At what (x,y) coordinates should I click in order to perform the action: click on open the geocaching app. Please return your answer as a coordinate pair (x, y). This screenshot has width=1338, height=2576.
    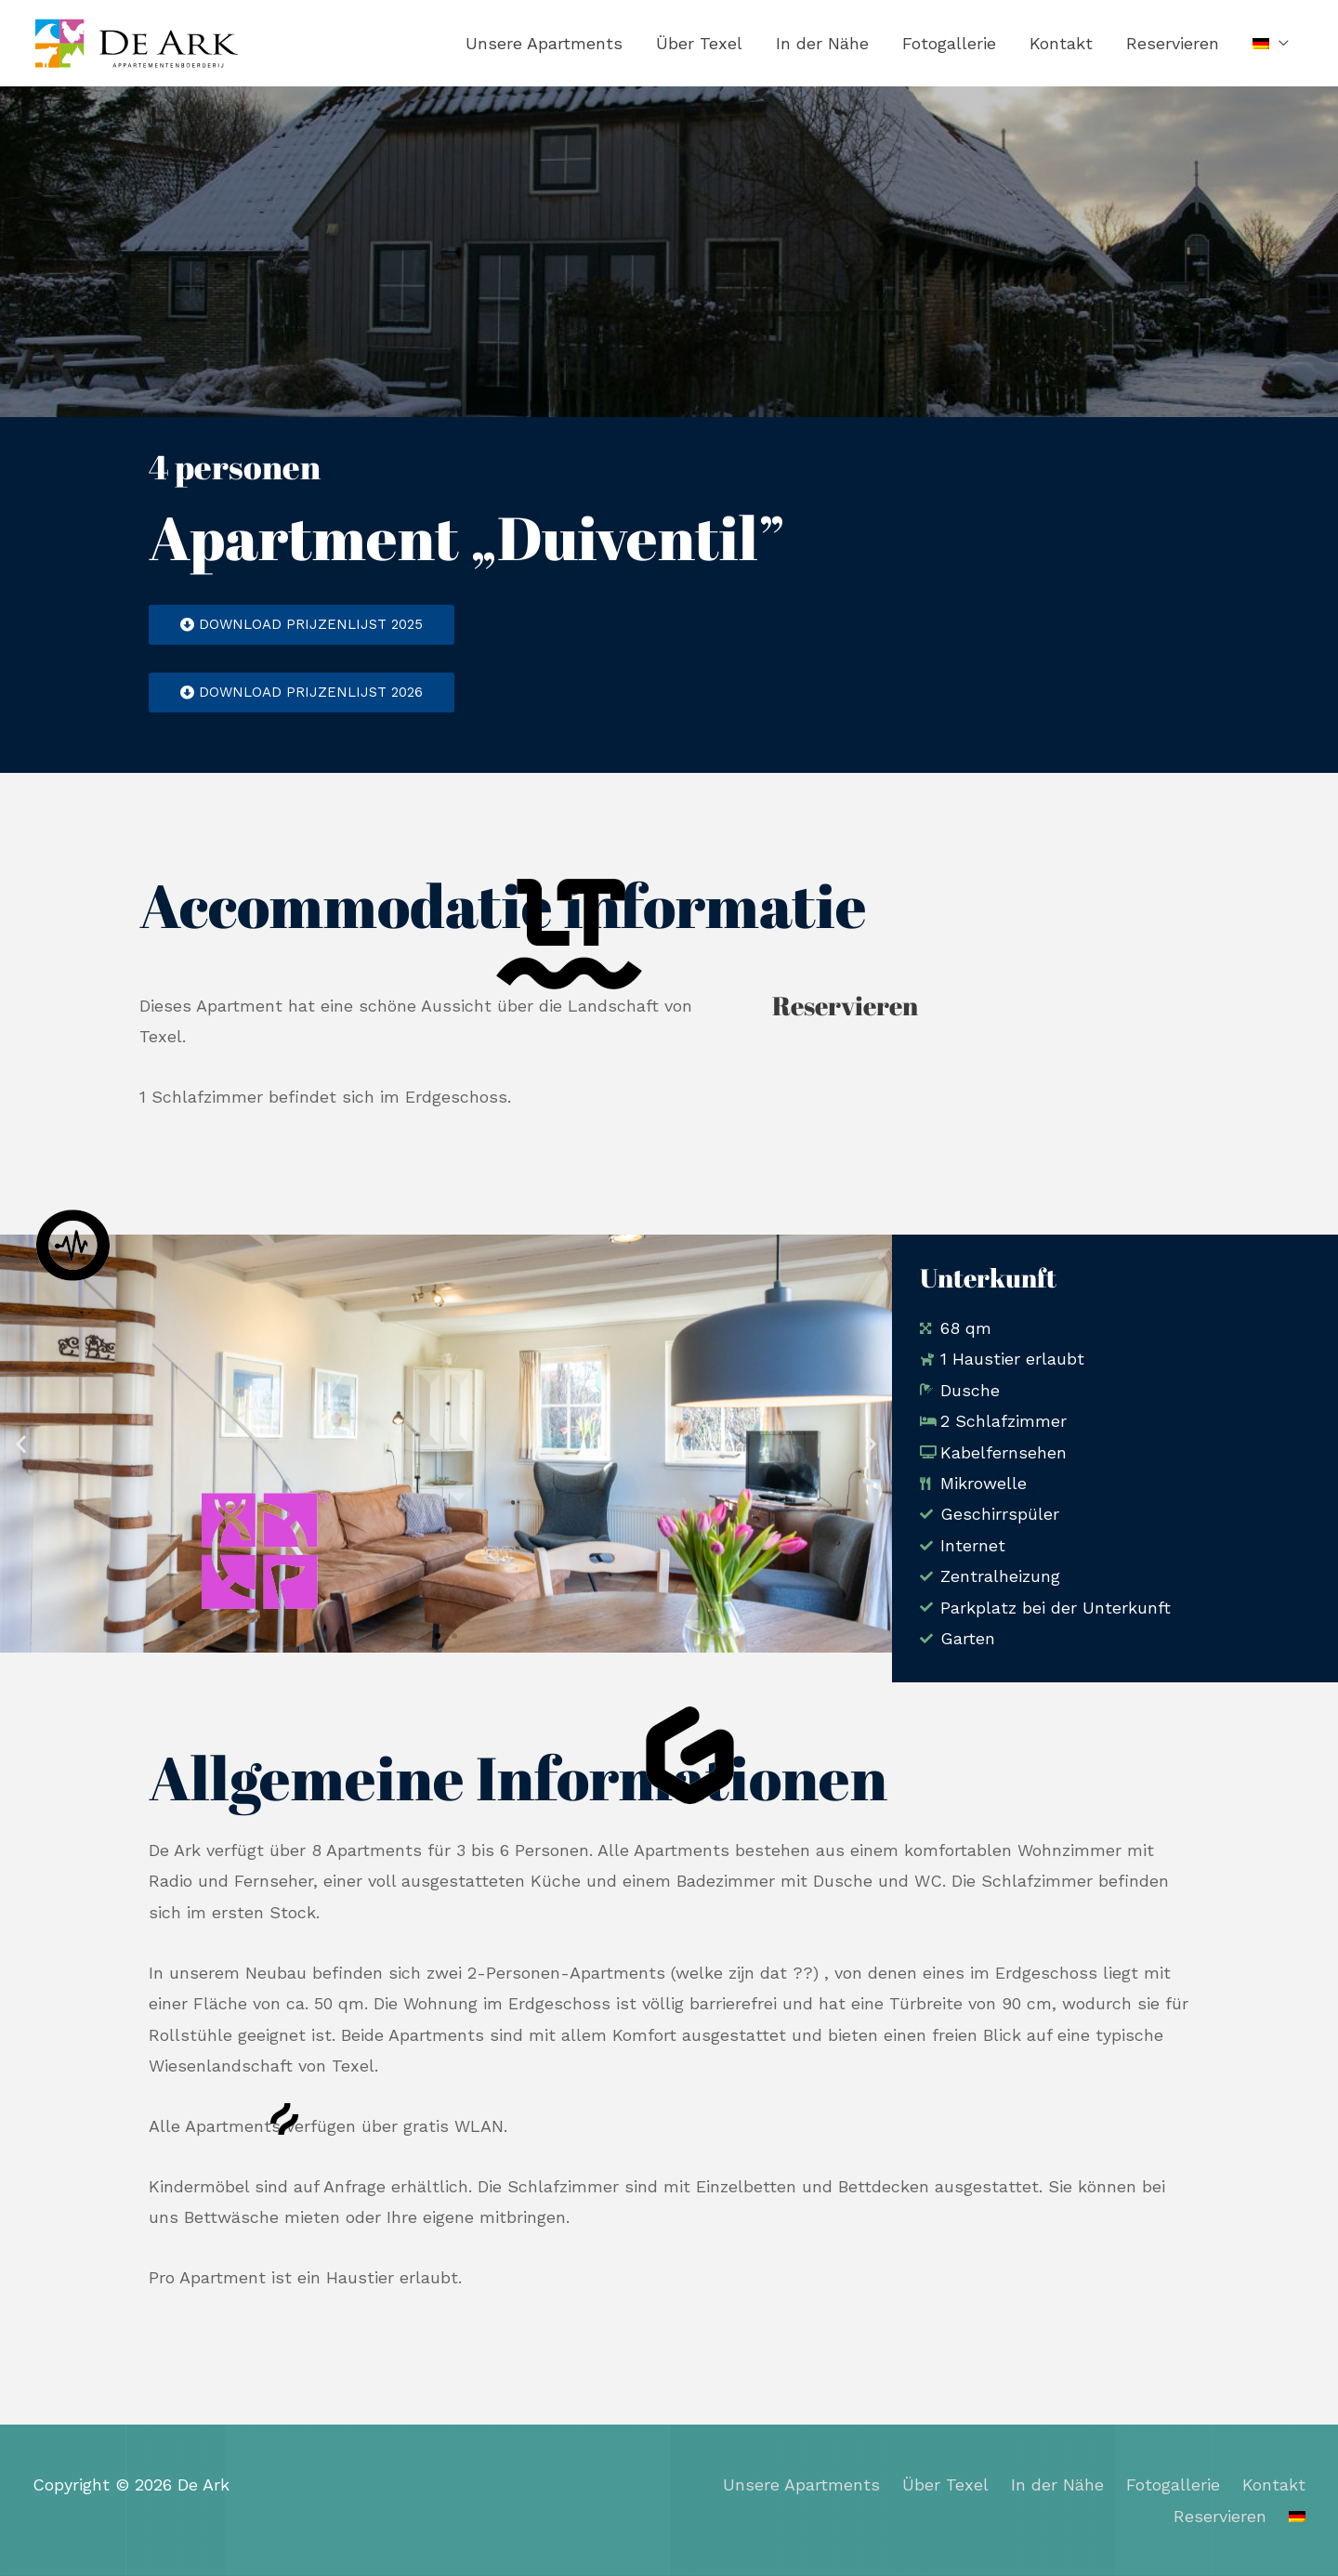
    Looking at the image, I should click on (265, 1550).